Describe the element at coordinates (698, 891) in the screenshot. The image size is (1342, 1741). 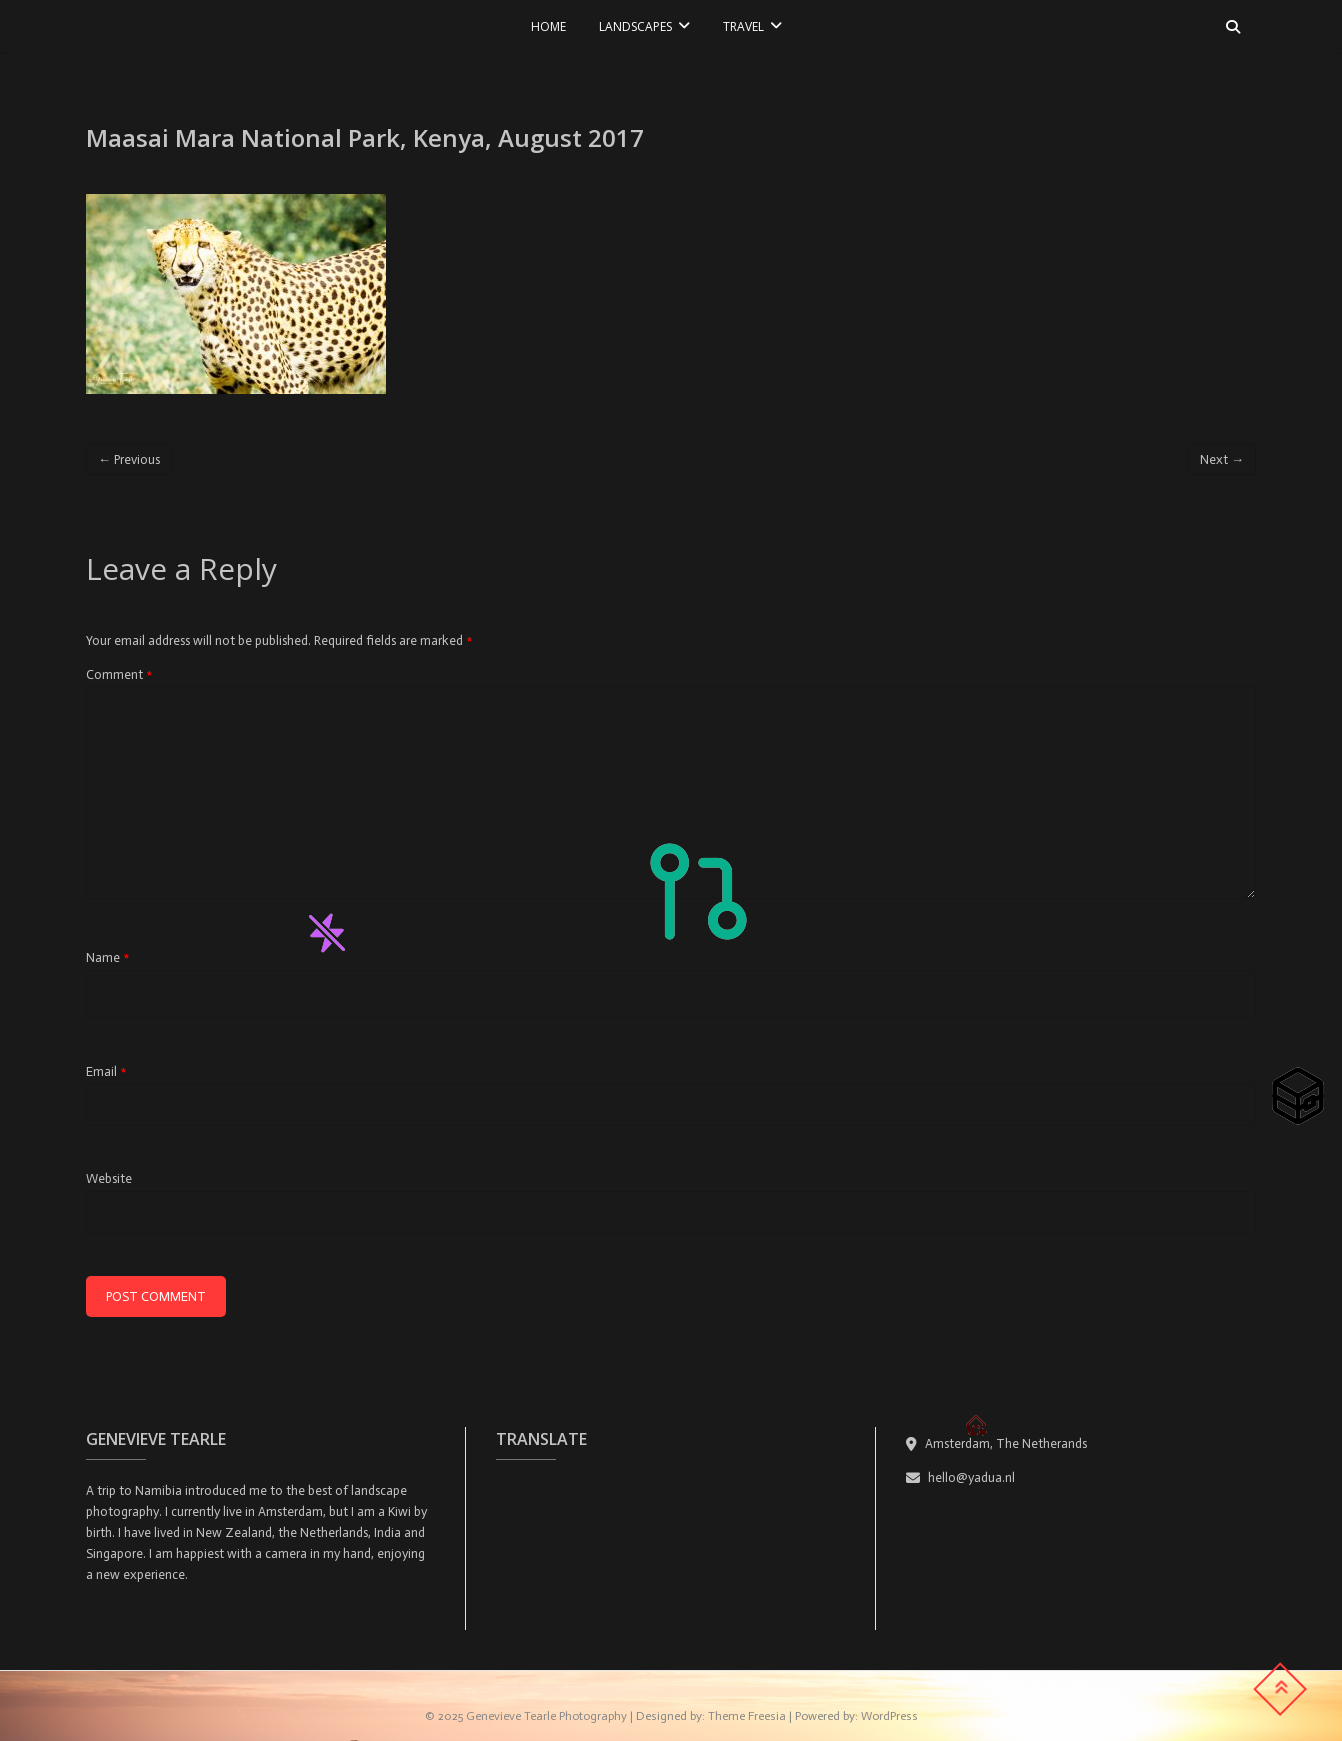
I see `create a new pull request` at that location.